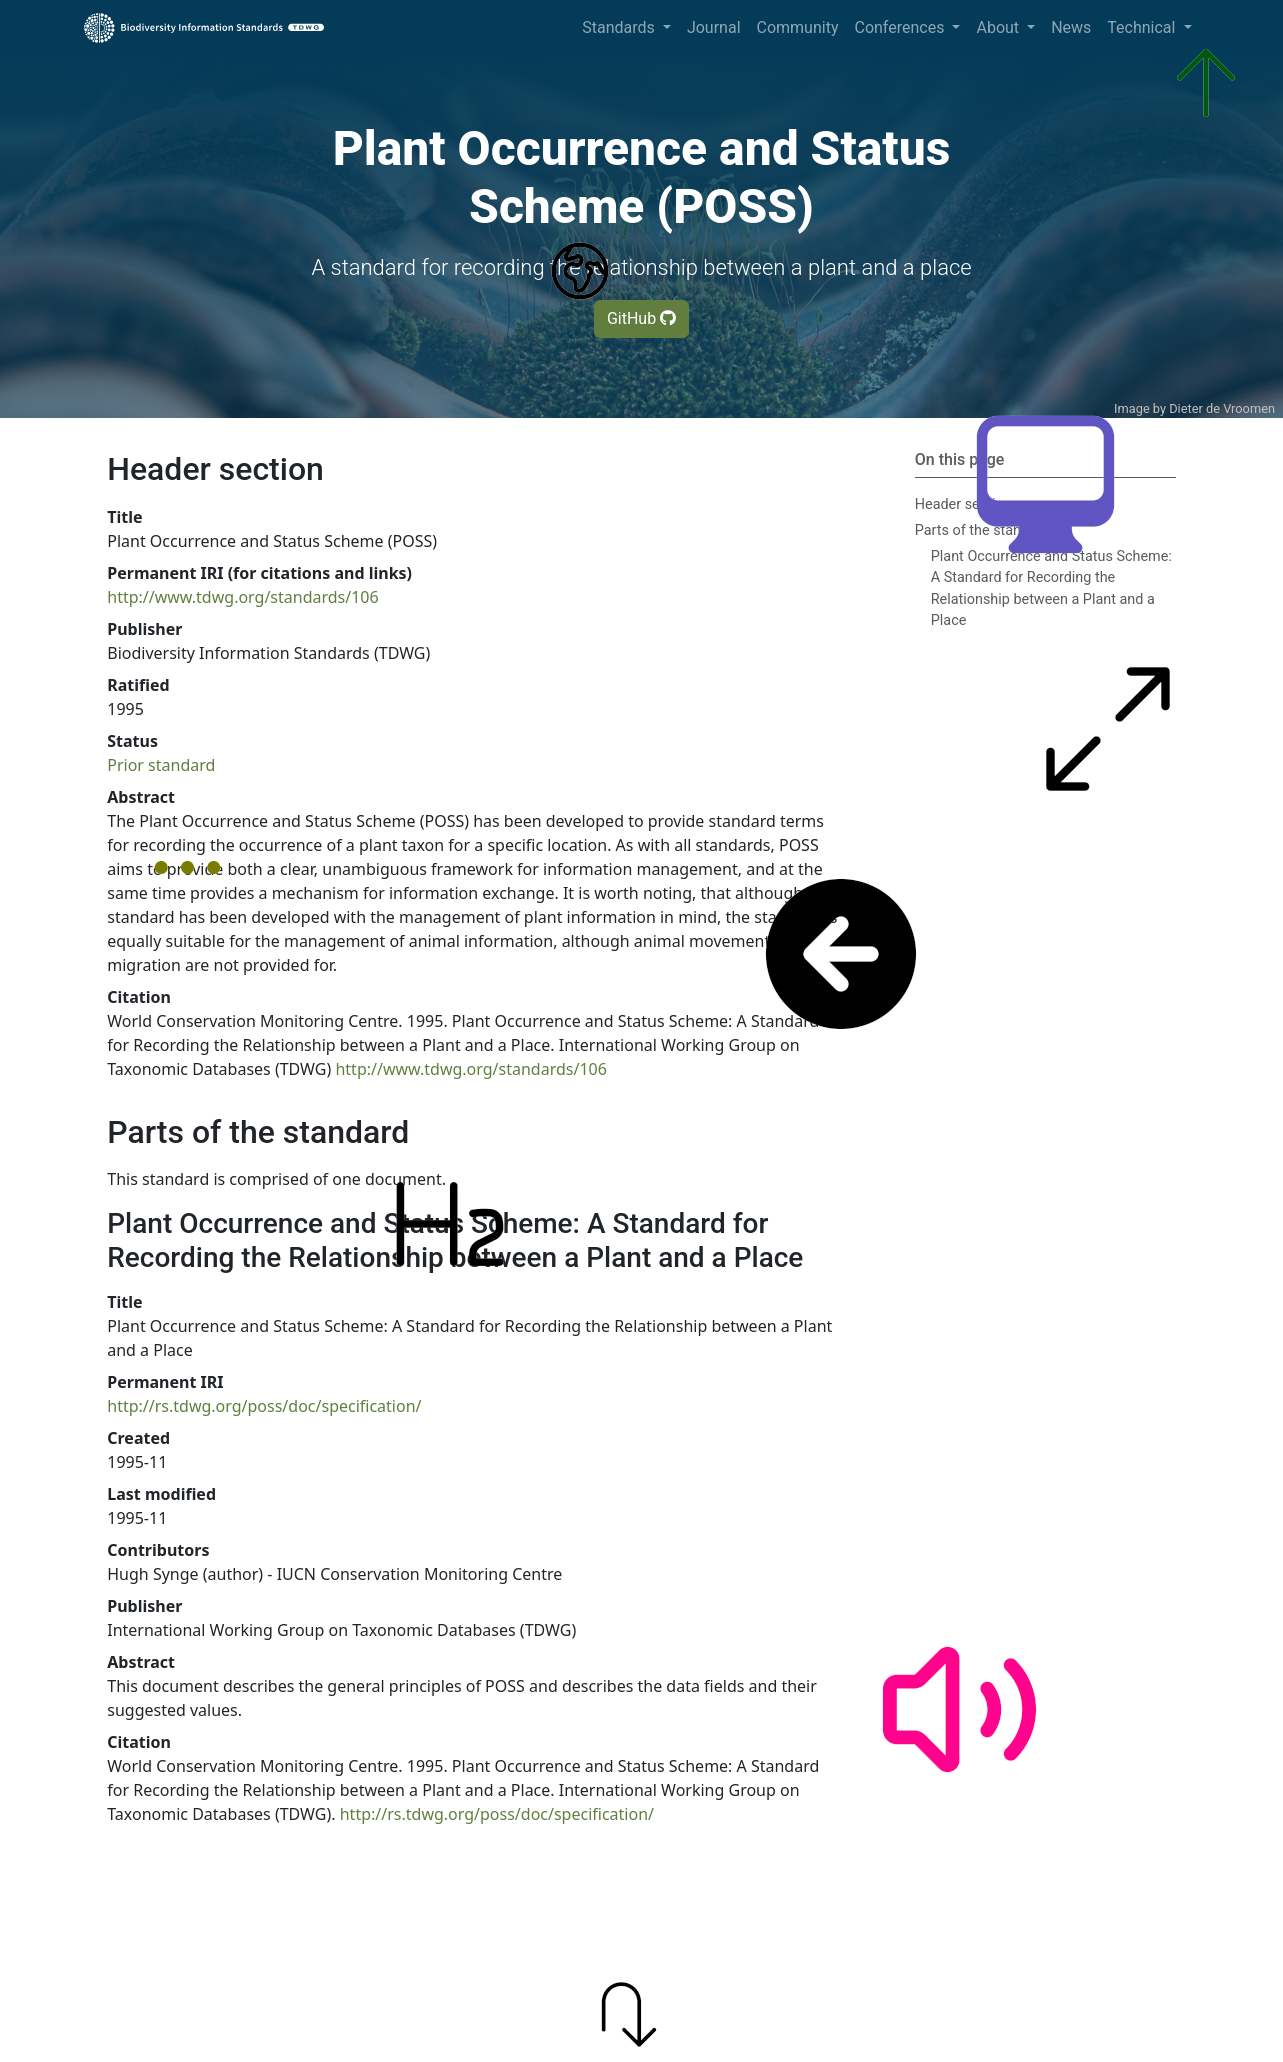  What do you see at coordinates (959, 1709) in the screenshot?
I see `adjust audio volume level` at bounding box center [959, 1709].